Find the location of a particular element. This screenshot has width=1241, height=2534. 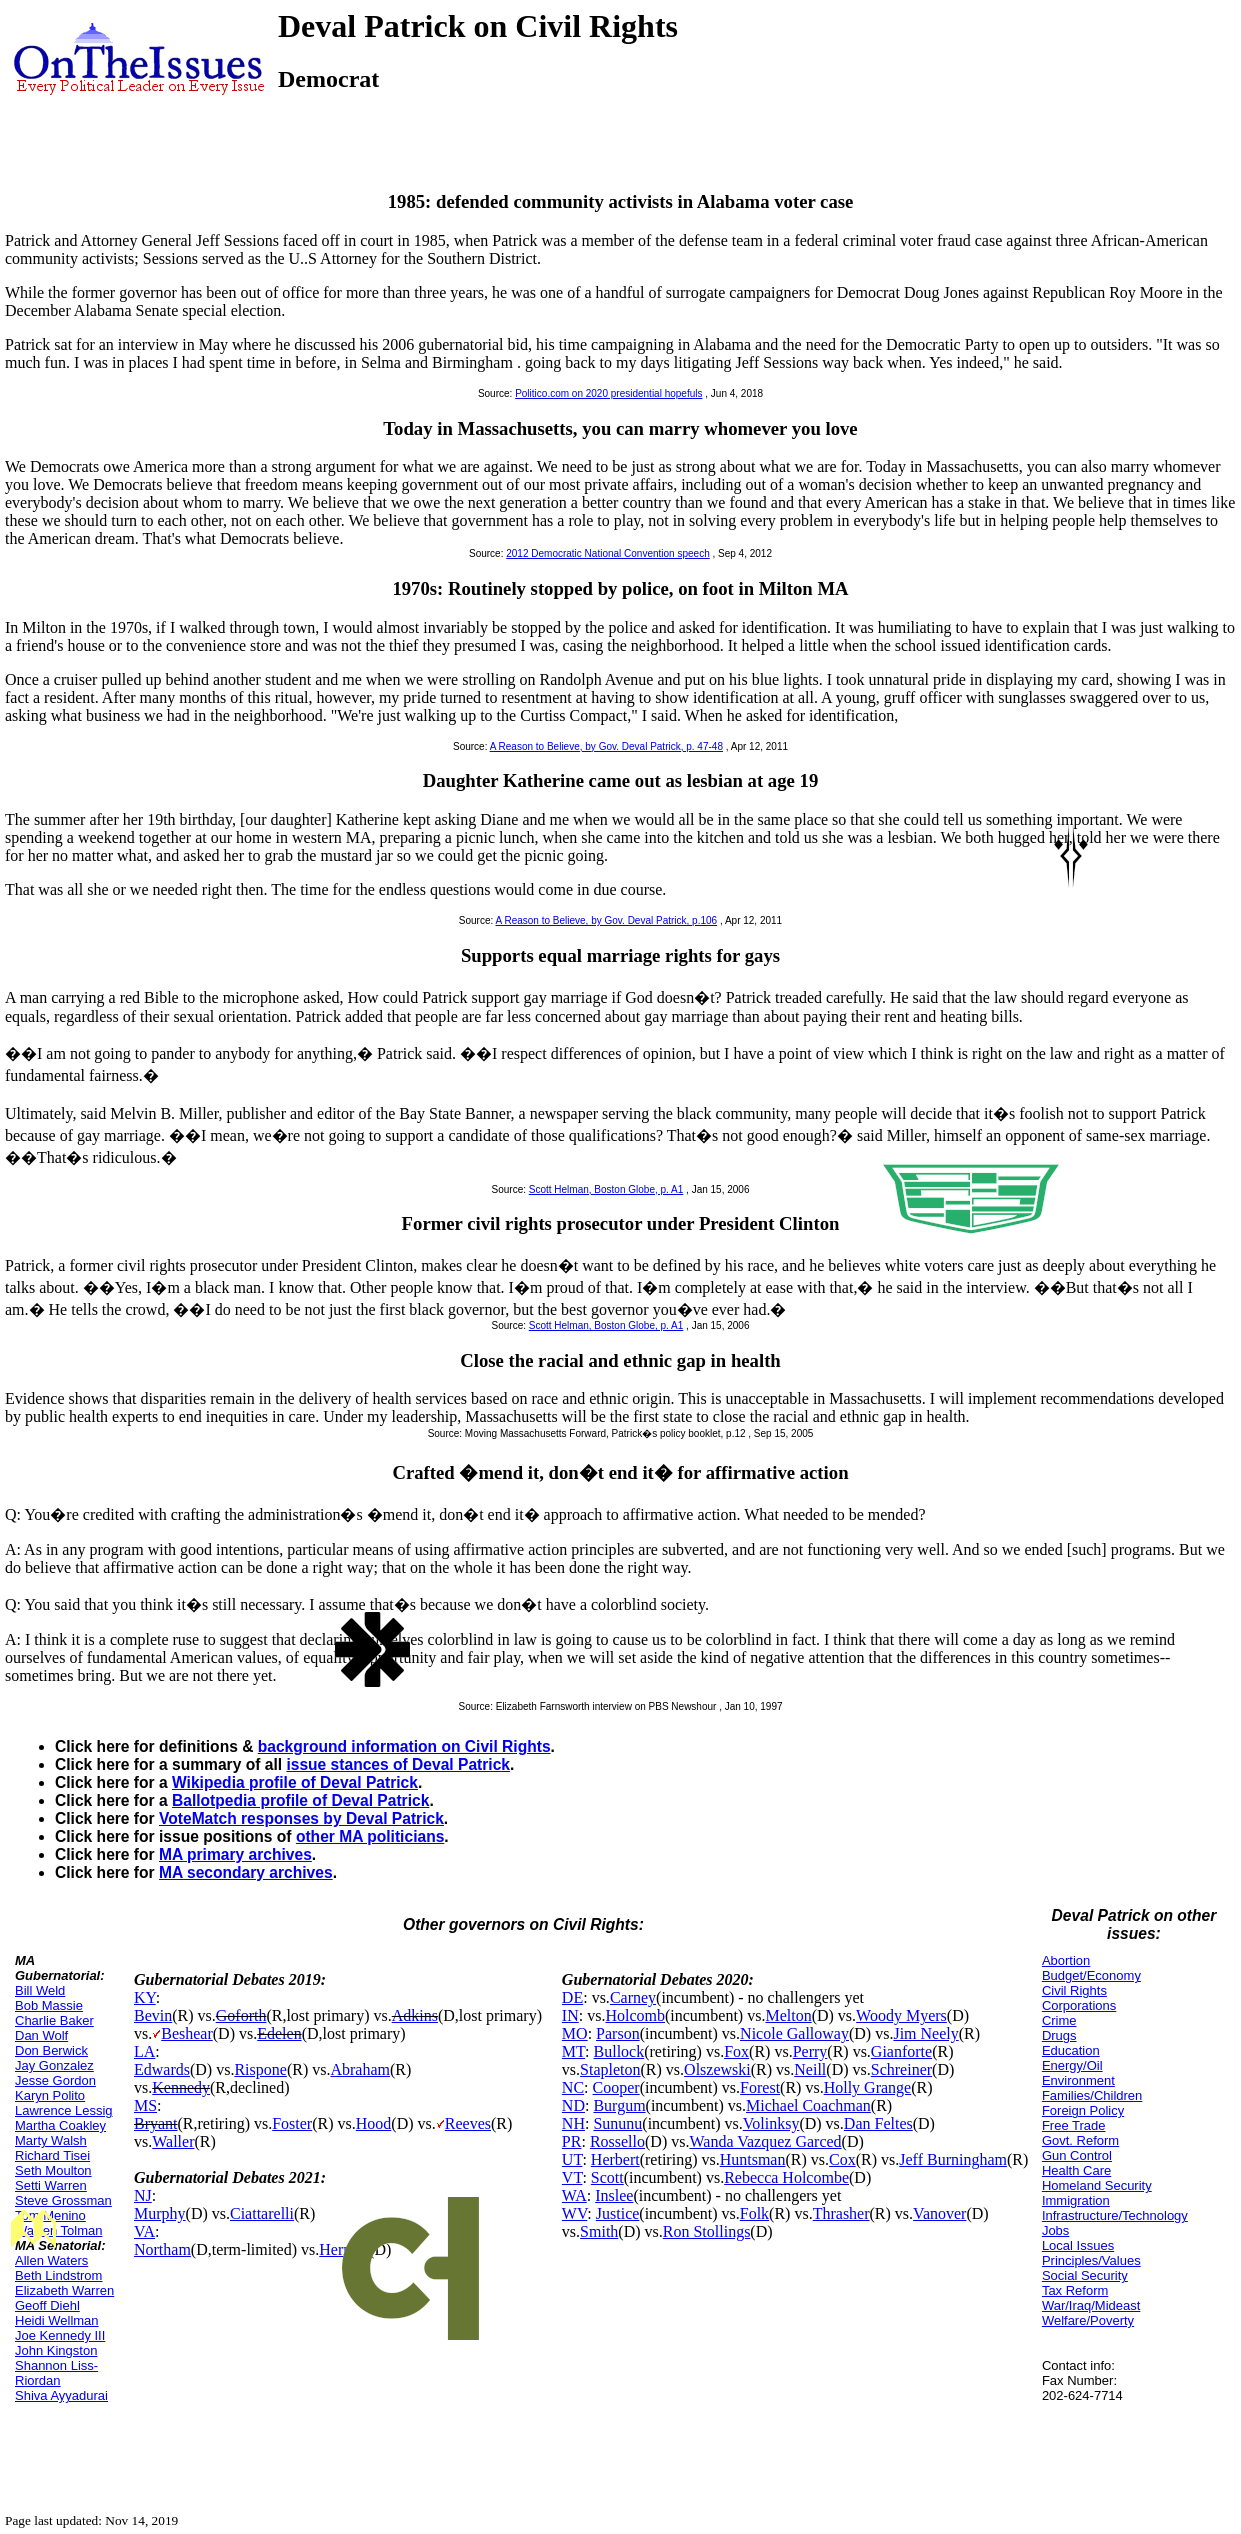

fulcrum app logo is located at coordinates (1071, 856).